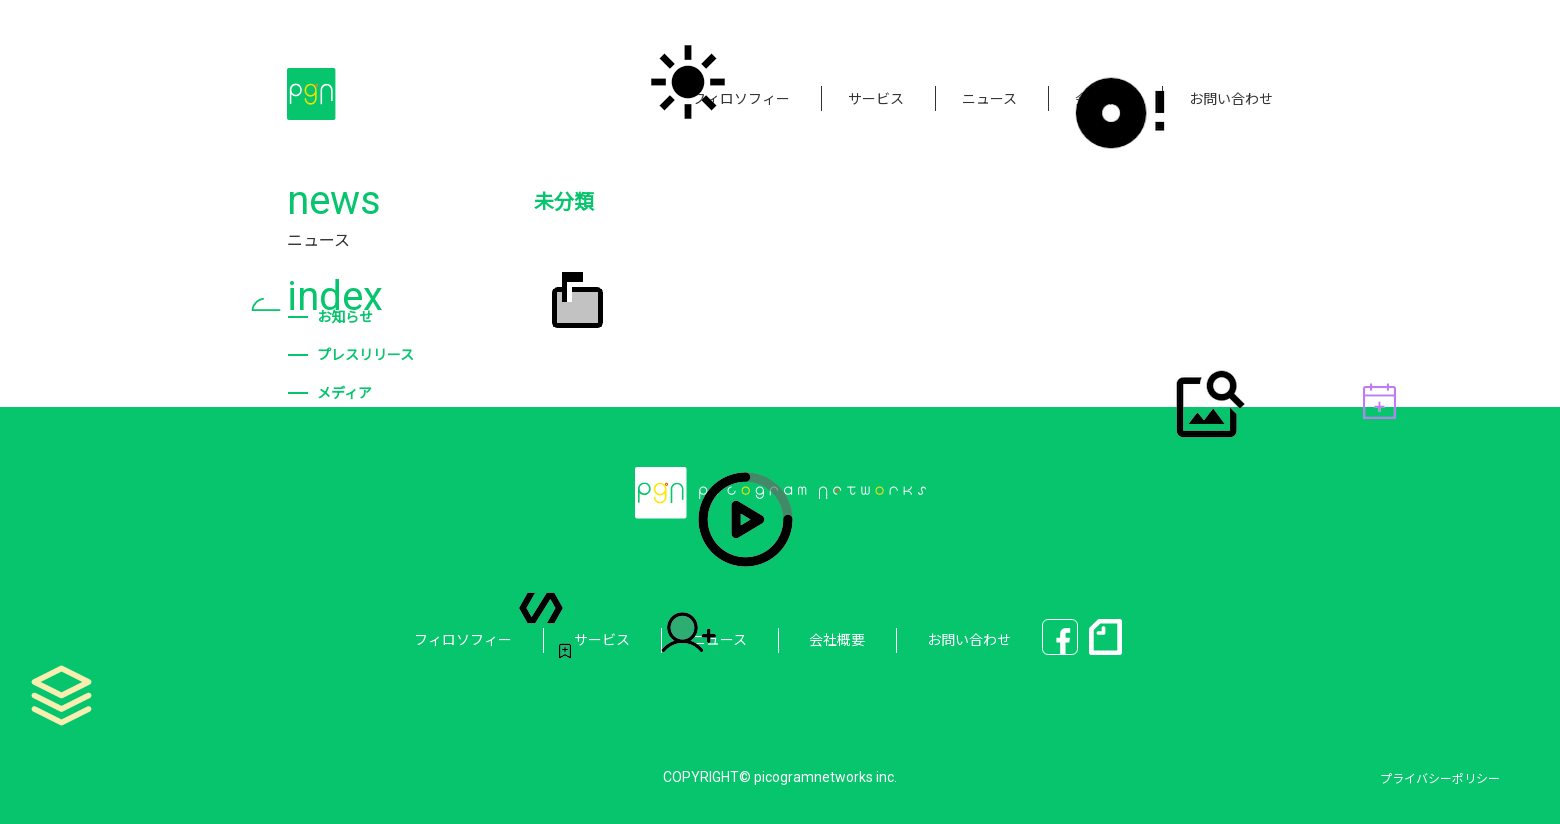  What do you see at coordinates (1379, 402) in the screenshot?
I see `add a new calendar event` at bounding box center [1379, 402].